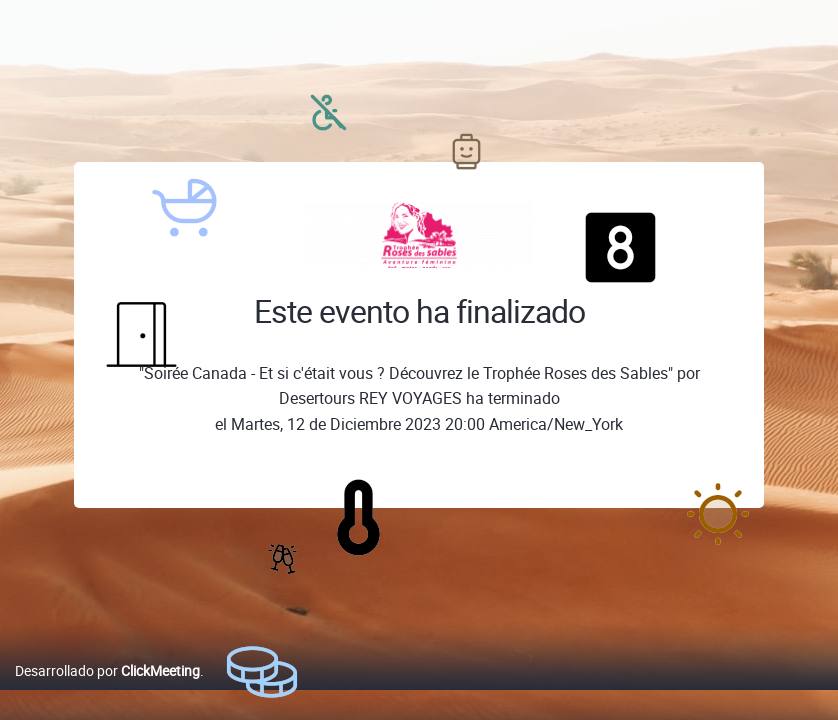  Describe the element at coordinates (466, 151) in the screenshot. I see `access lego or building block features` at that location.